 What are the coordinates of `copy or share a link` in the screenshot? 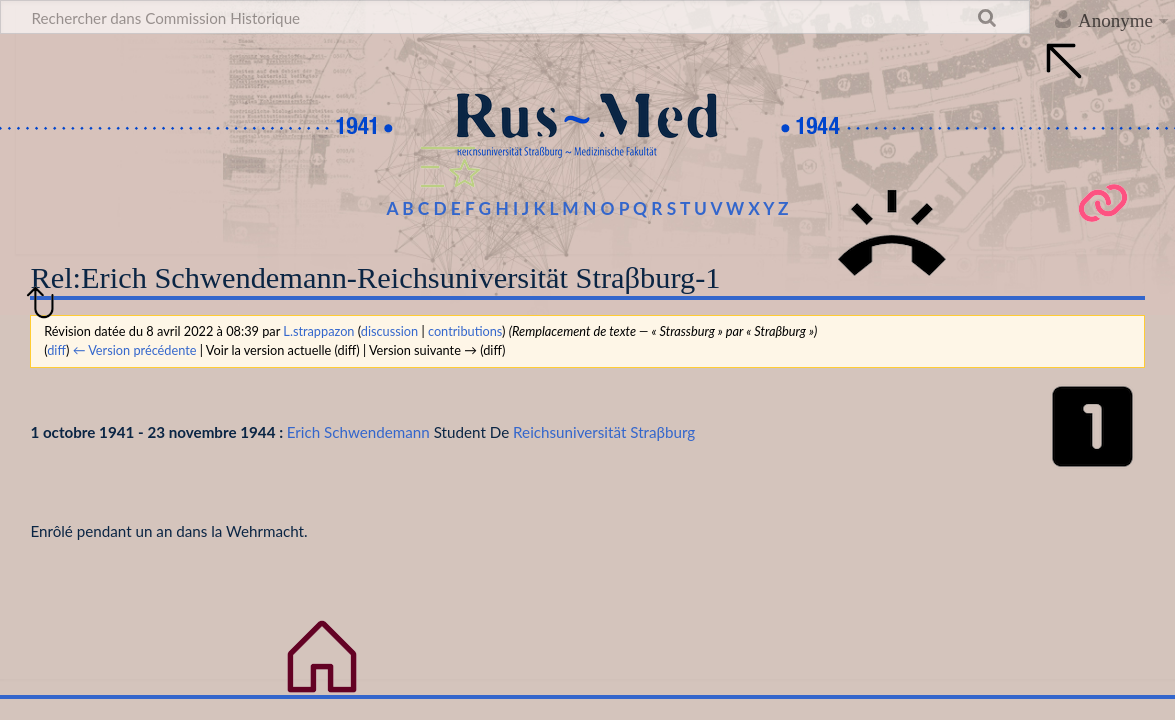 It's located at (1103, 203).